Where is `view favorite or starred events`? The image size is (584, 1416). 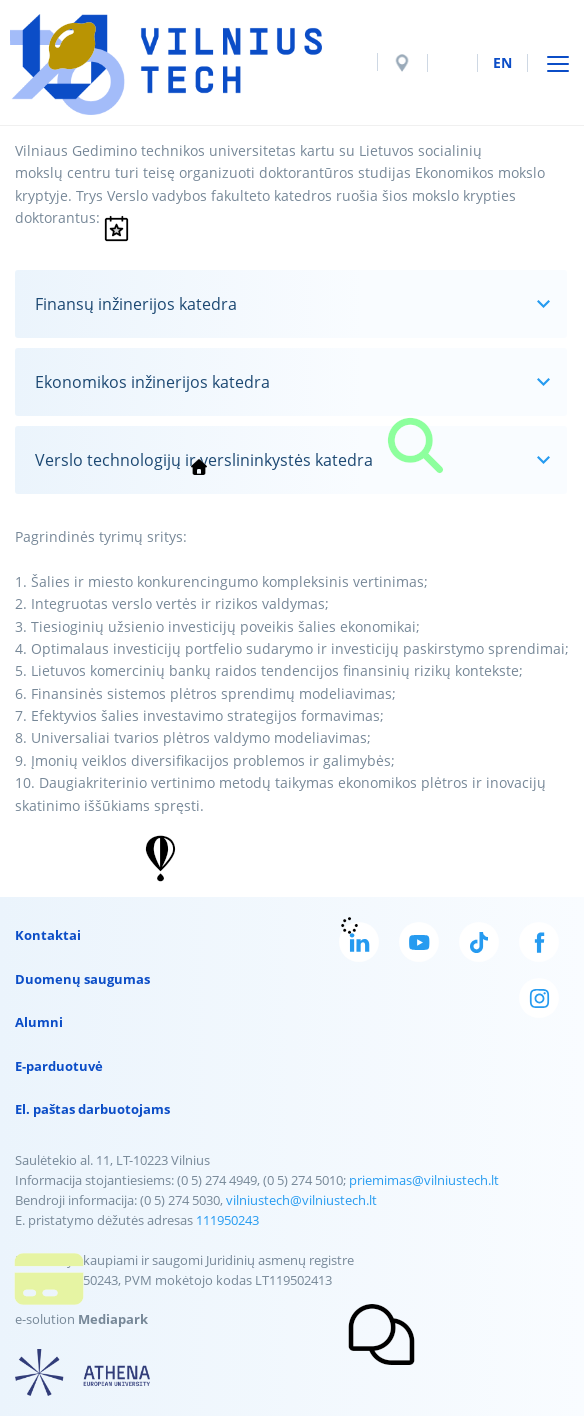
view favorite or starred events is located at coordinates (116, 229).